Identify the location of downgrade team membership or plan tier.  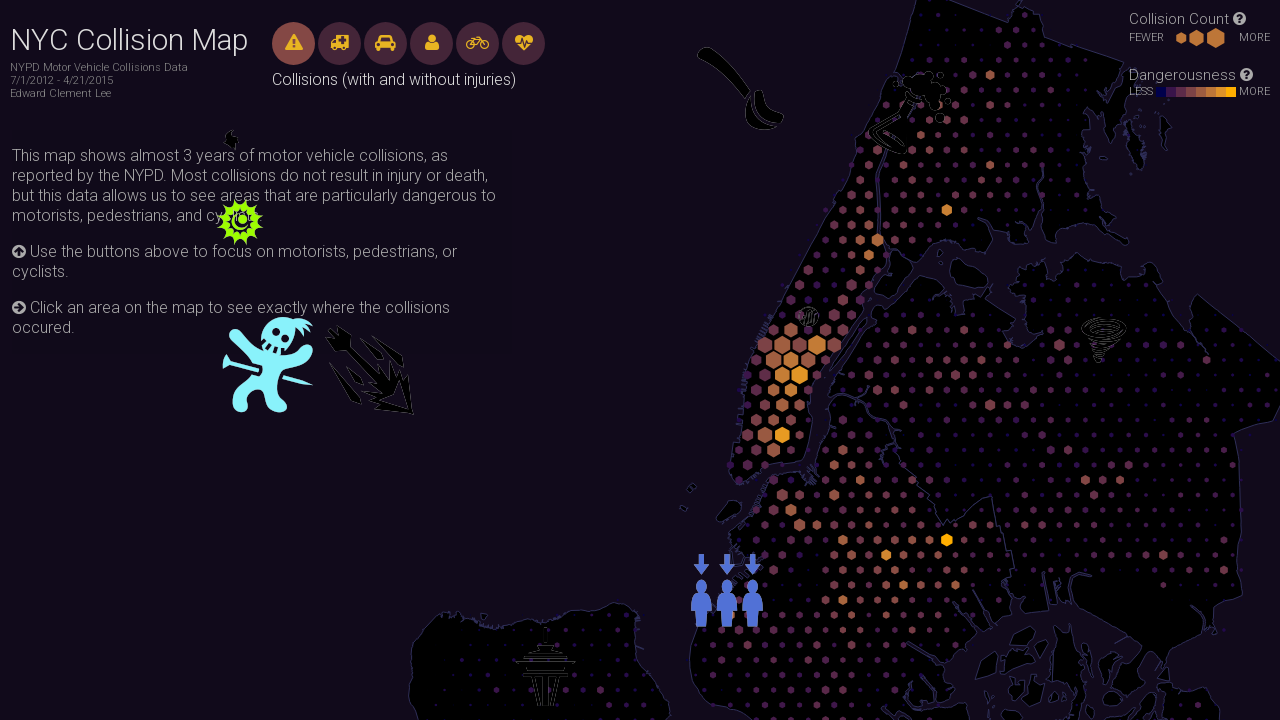
(727, 590).